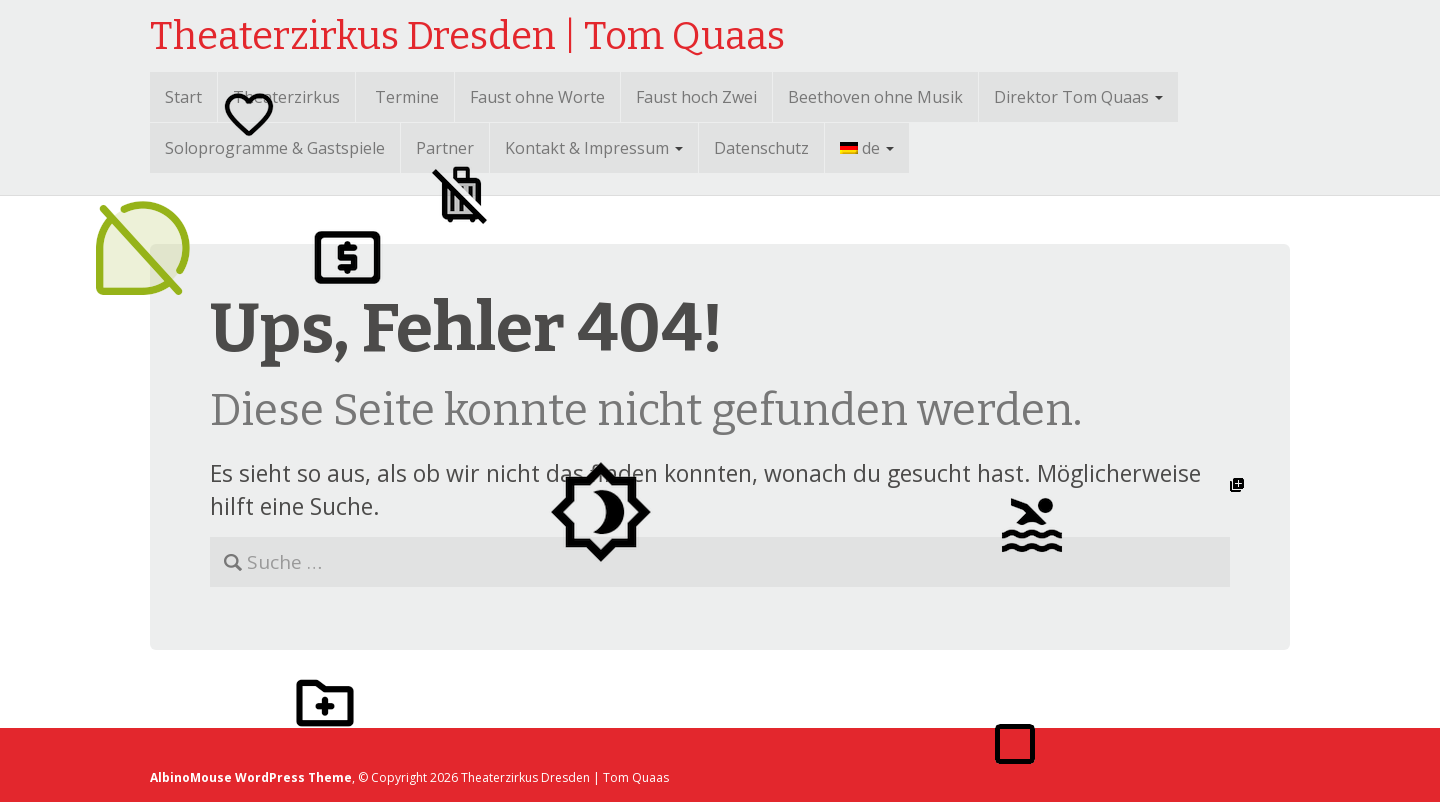 This screenshot has width=1440, height=802. I want to click on add to favorites, so click(249, 115).